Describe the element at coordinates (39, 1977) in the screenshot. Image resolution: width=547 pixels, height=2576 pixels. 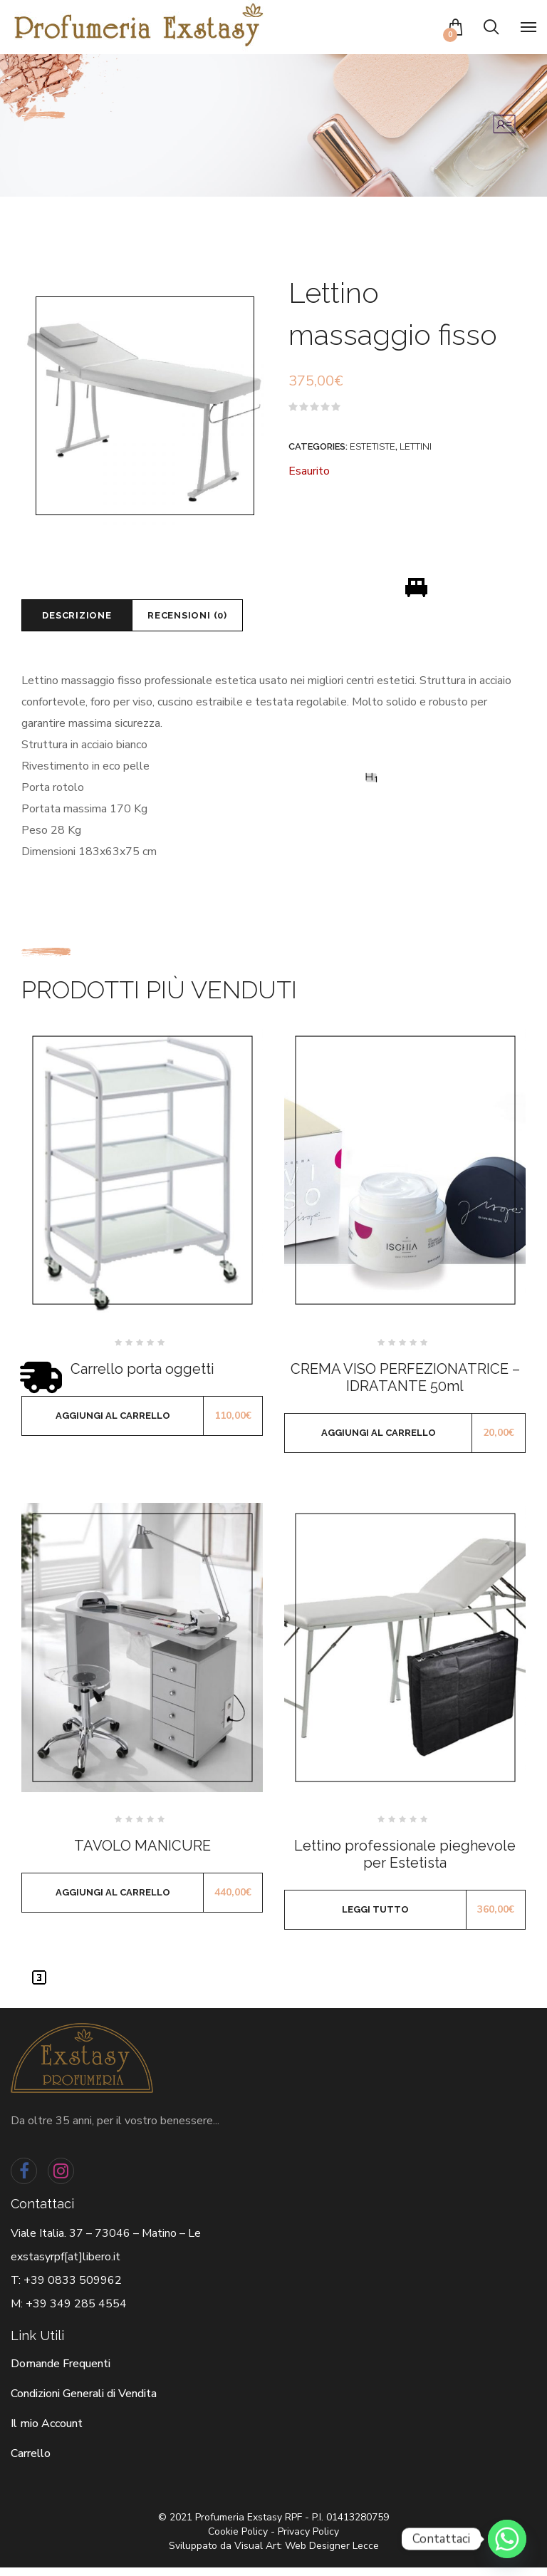
I see `select option 3 from a numbered list` at that location.